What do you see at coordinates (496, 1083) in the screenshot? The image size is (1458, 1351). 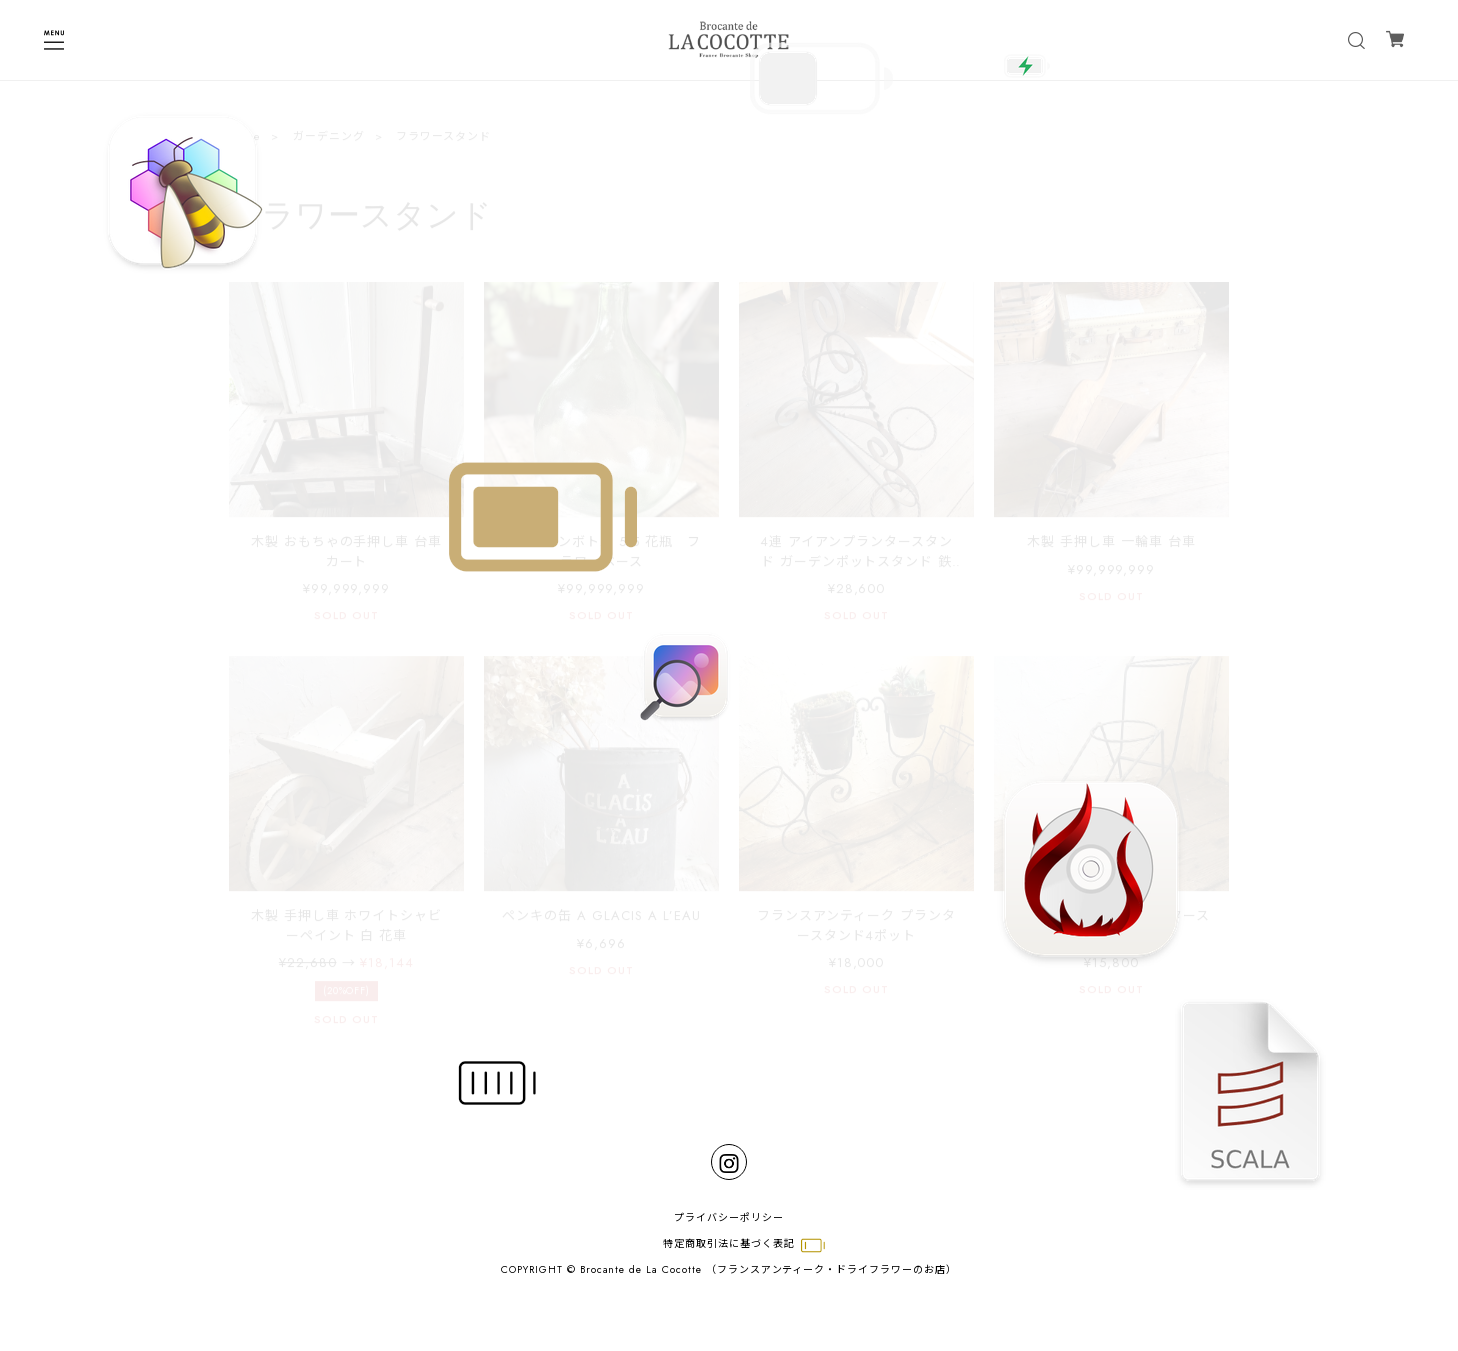 I see `indicates battery is fully charged` at bounding box center [496, 1083].